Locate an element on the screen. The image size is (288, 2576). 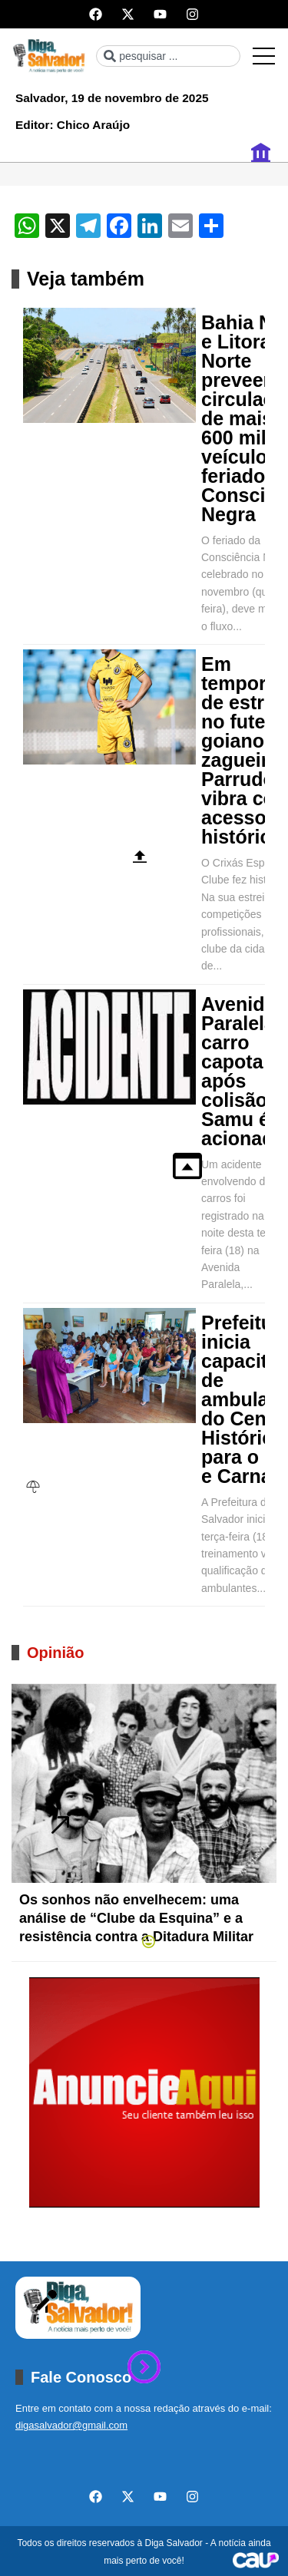
open link in new tab or window is located at coordinates (61, 1825).